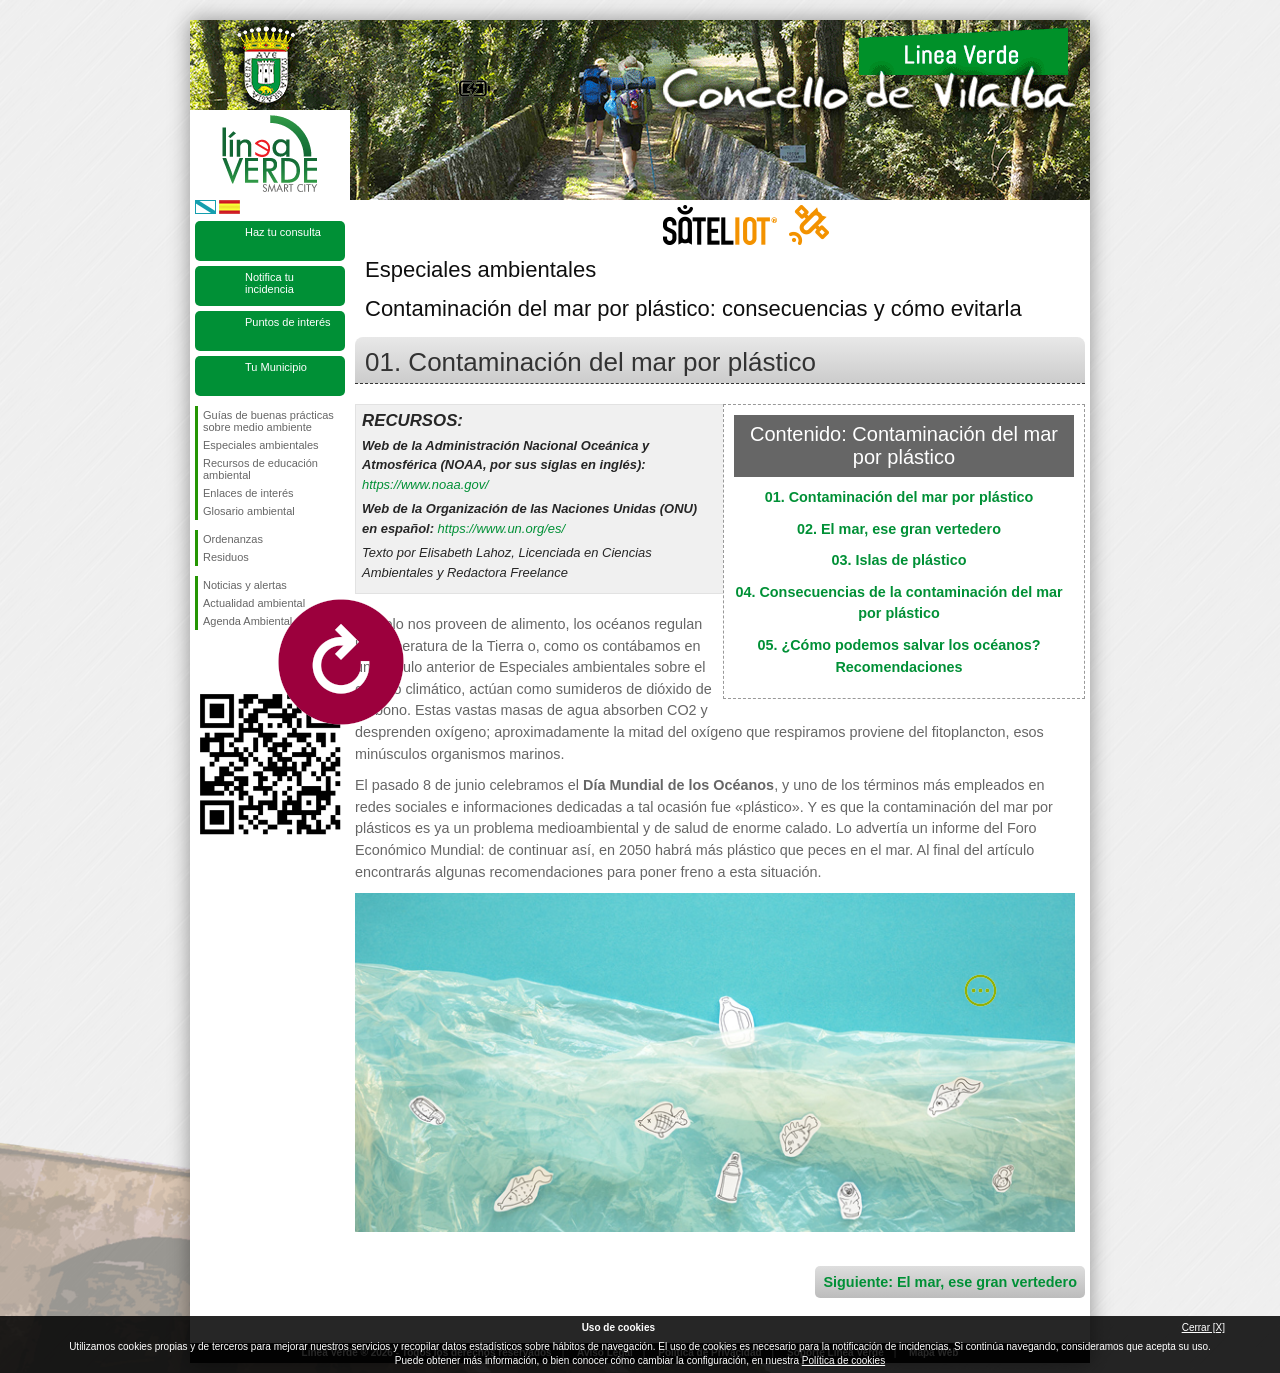 Image resolution: width=1280 pixels, height=1373 pixels. Describe the element at coordinates (341, 662) in the screenshot. I see `refresh or reload content` at that location.